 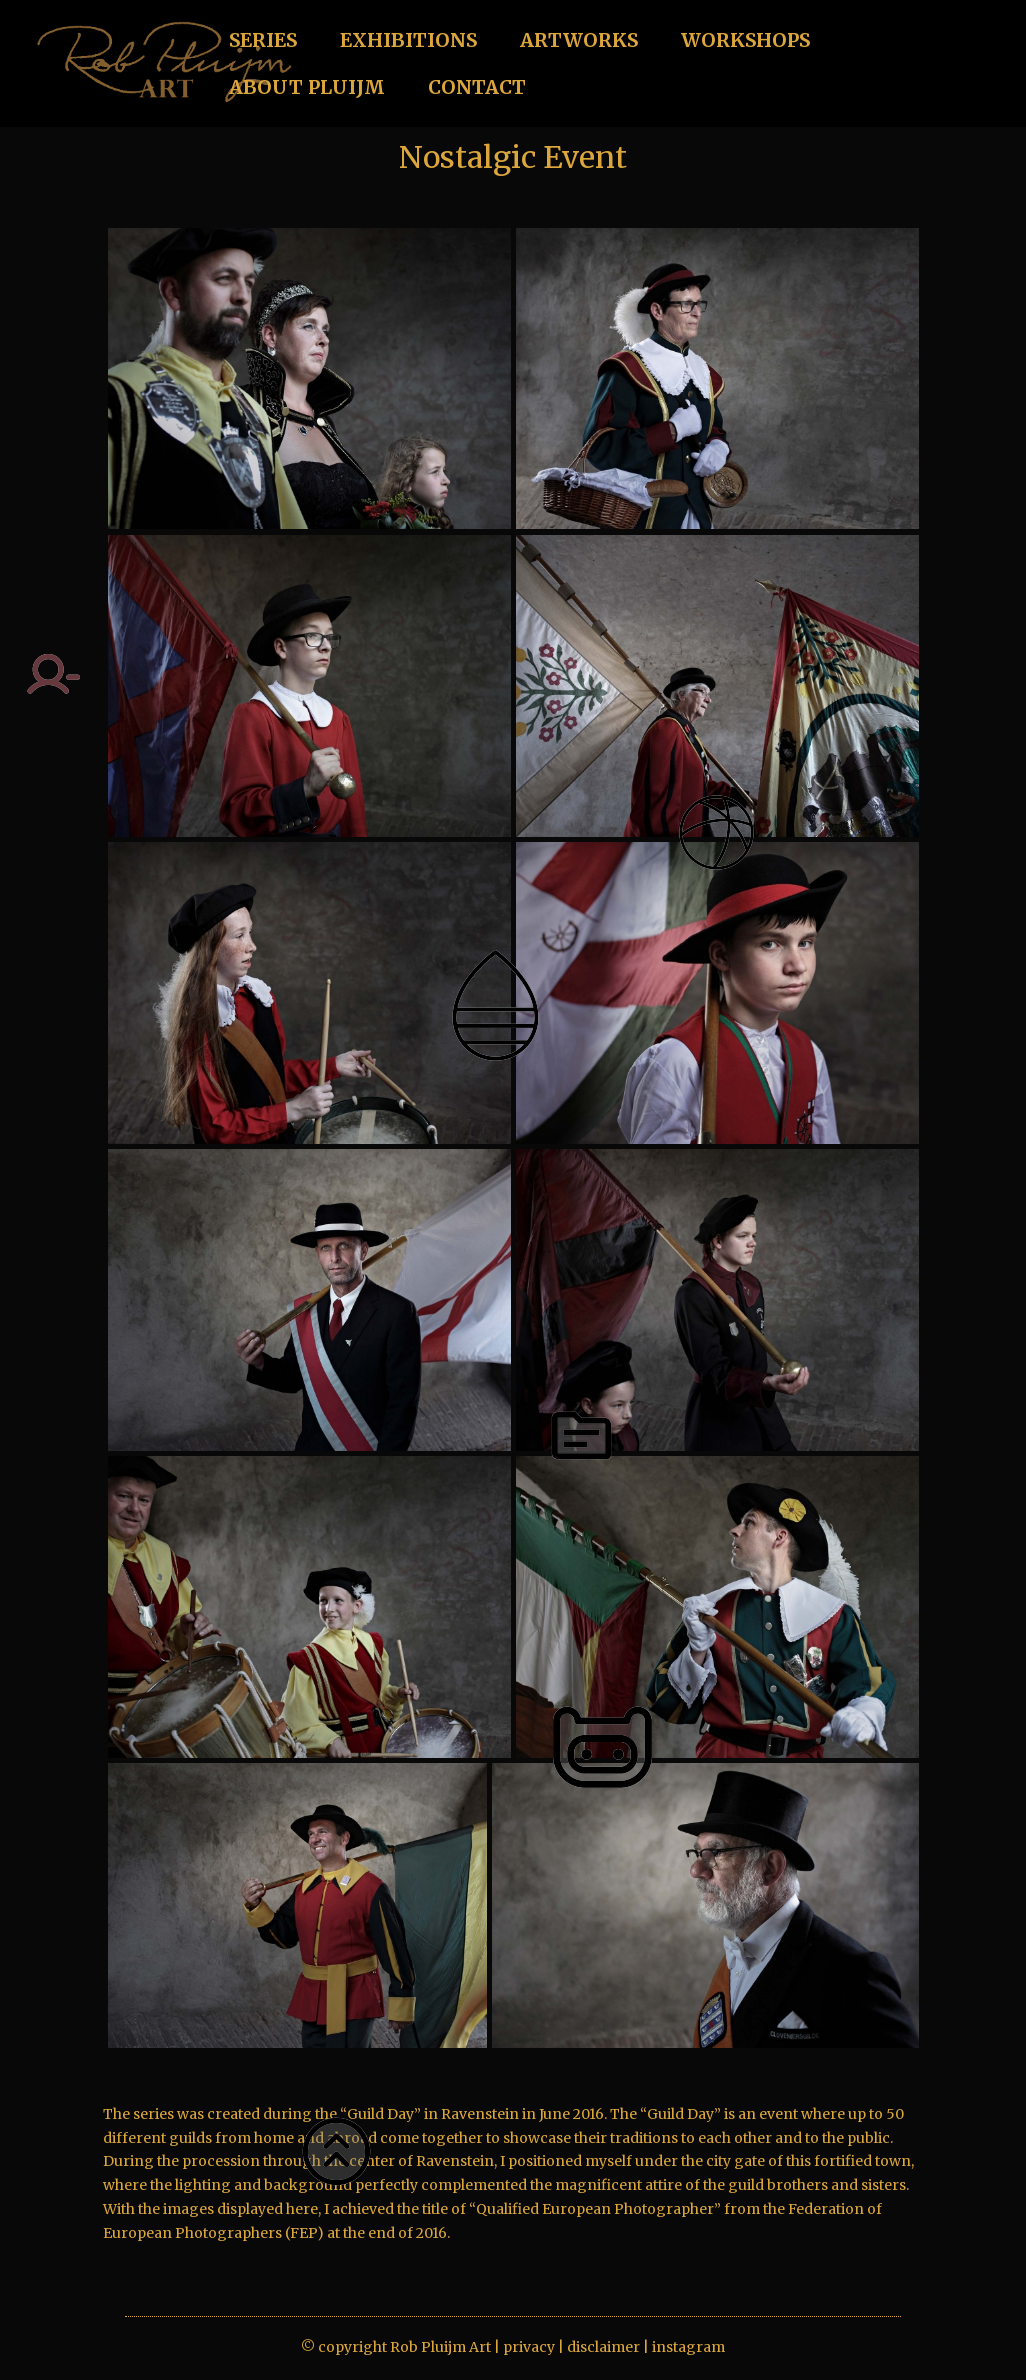 What do you see at coordinates (716, 832) in the screenshot?
I see `access beach or vacation-related features` at bounding box center [716, 832].